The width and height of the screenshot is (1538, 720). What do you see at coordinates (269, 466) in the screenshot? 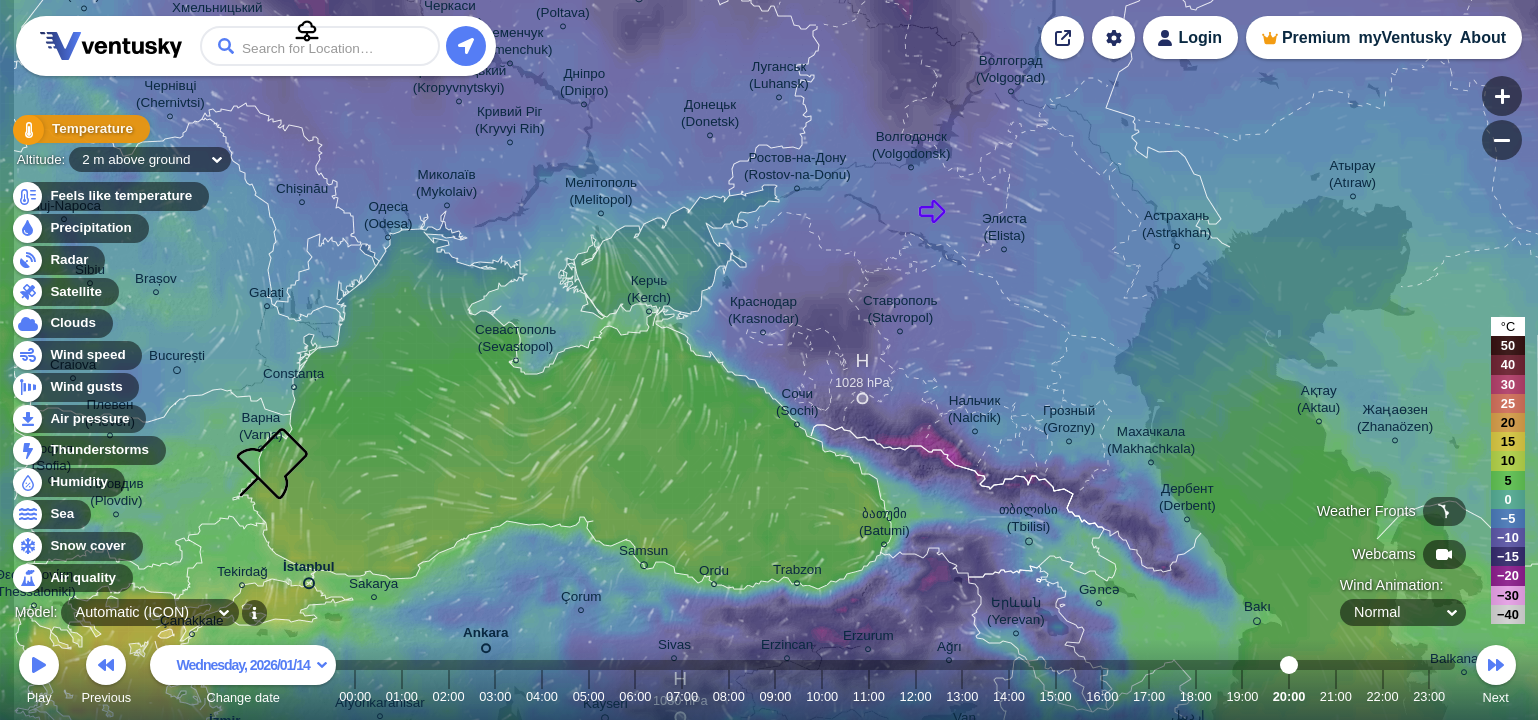
I see `pin an item to keep it visible` at bounding box center [269, 466].